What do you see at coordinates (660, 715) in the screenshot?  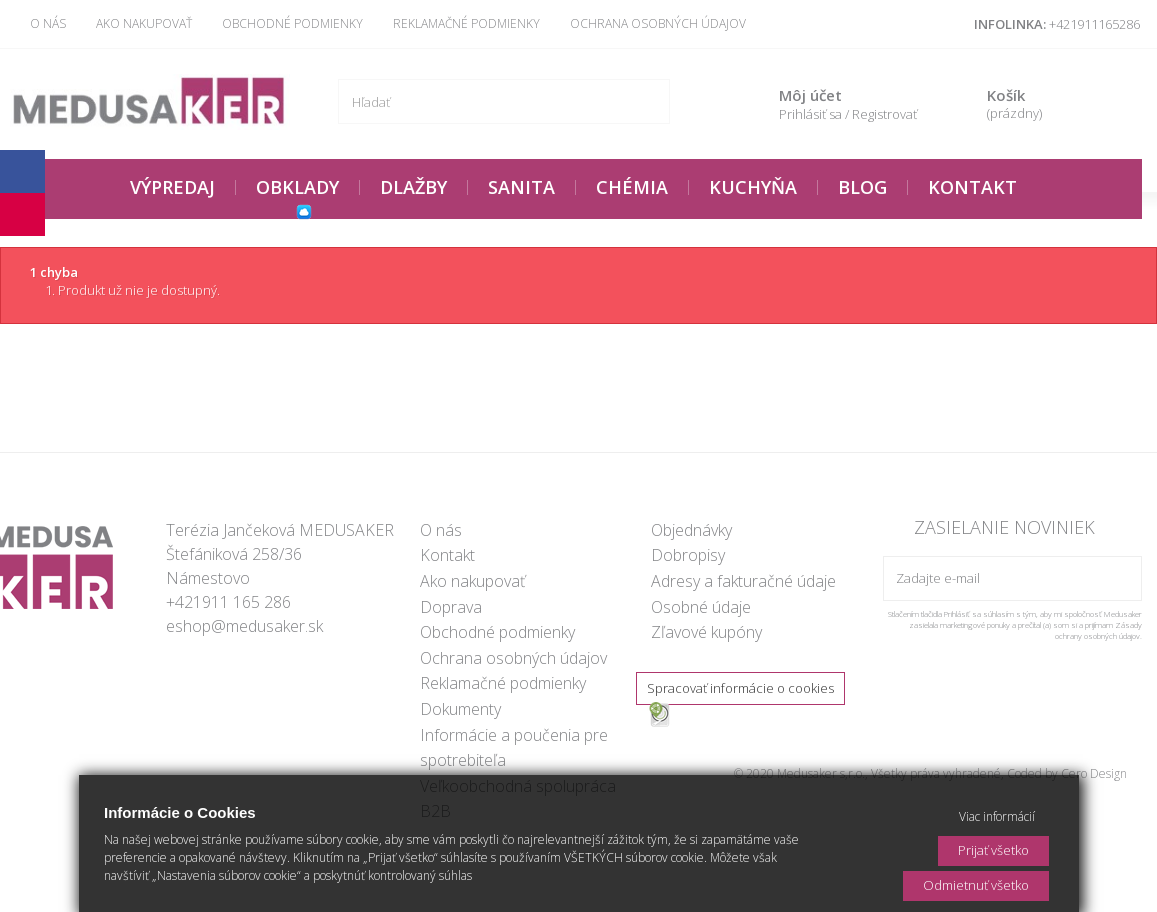 I see `launch ubuntu installer application` at bounding box center [660, 715].